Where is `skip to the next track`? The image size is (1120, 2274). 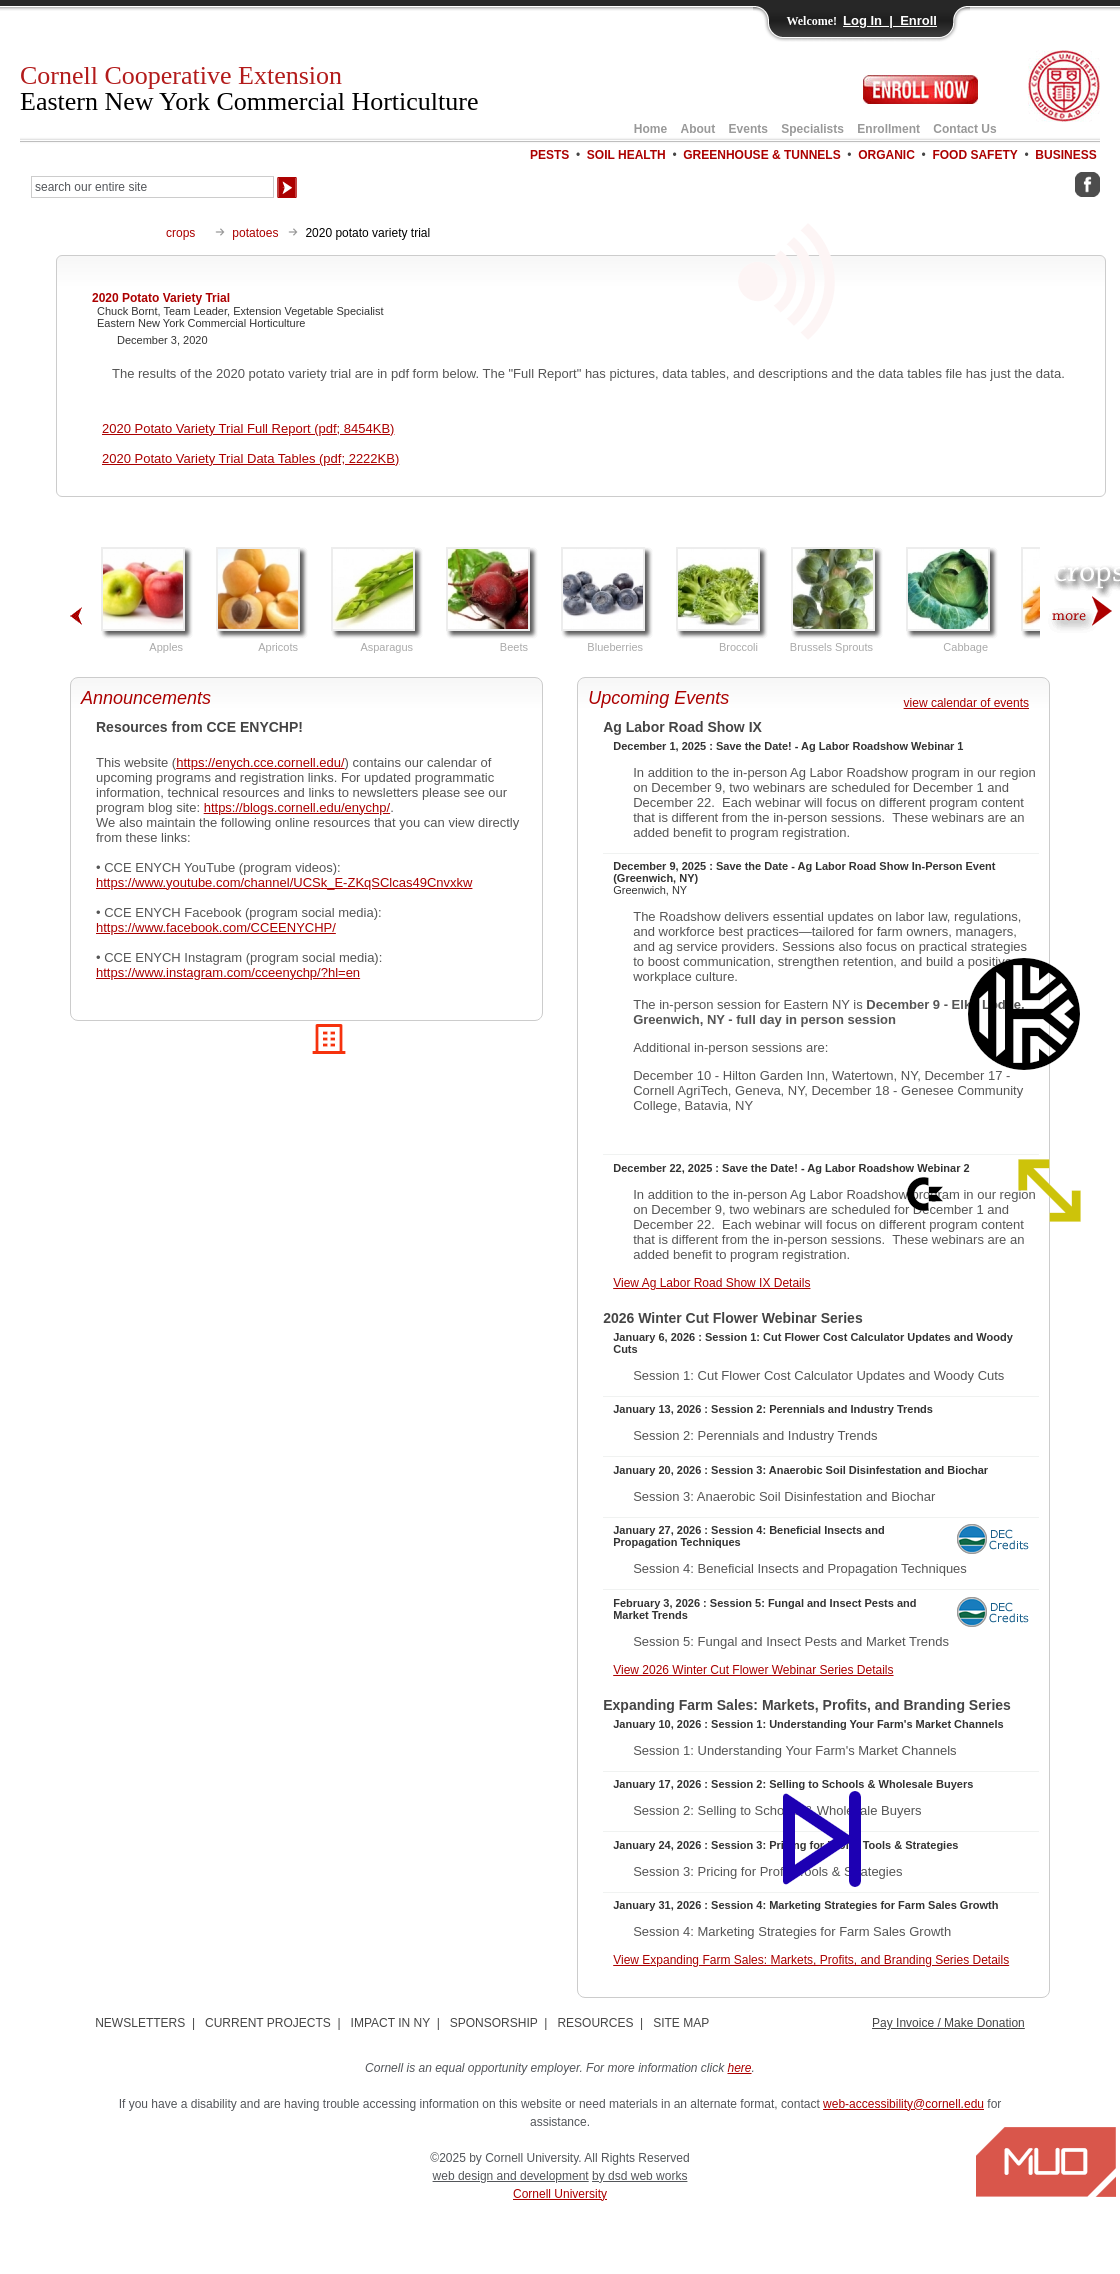
skip to the next track is located at coordinates (825, 1839).